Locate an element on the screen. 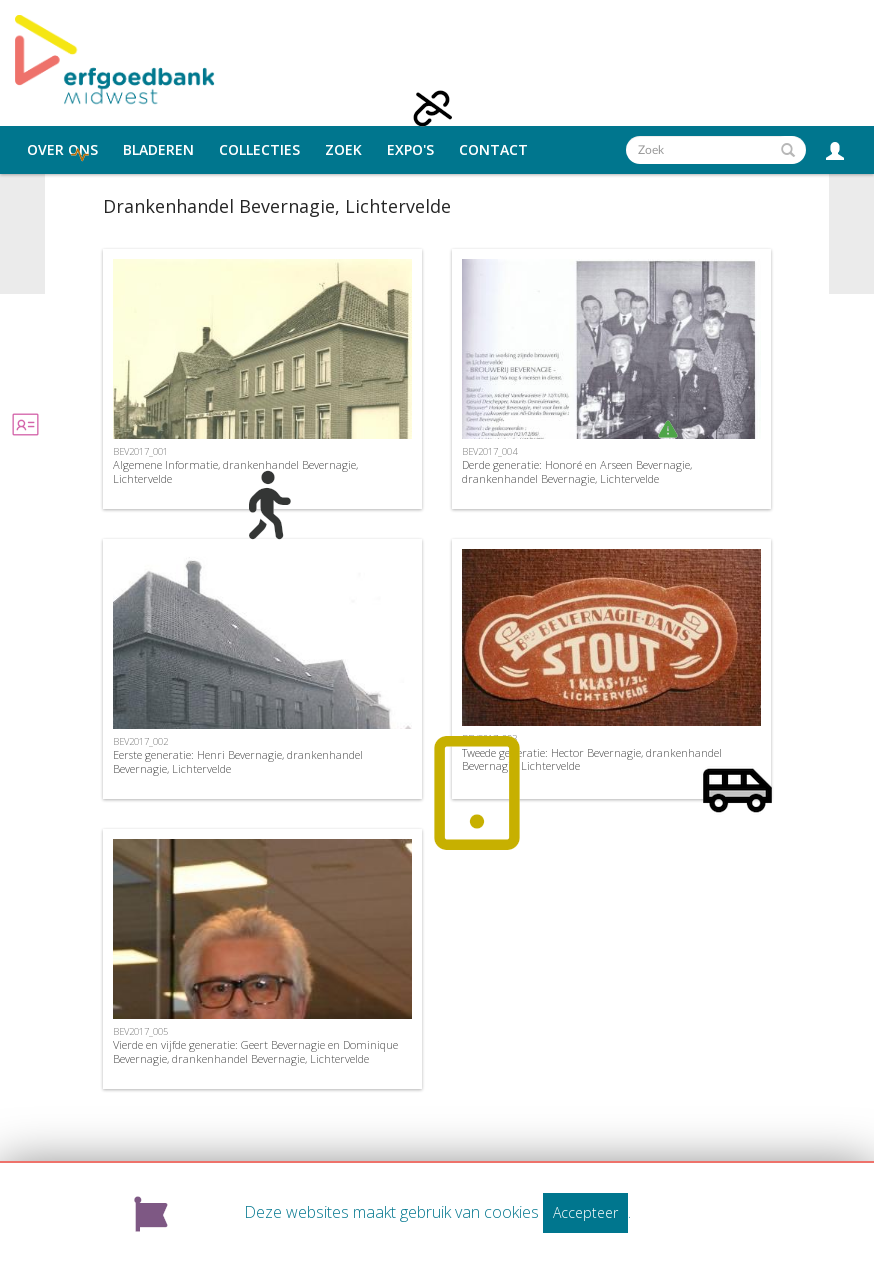 This screenshot has height=1263, width=874. switch to mobile view is located at coordinates (477, 793).